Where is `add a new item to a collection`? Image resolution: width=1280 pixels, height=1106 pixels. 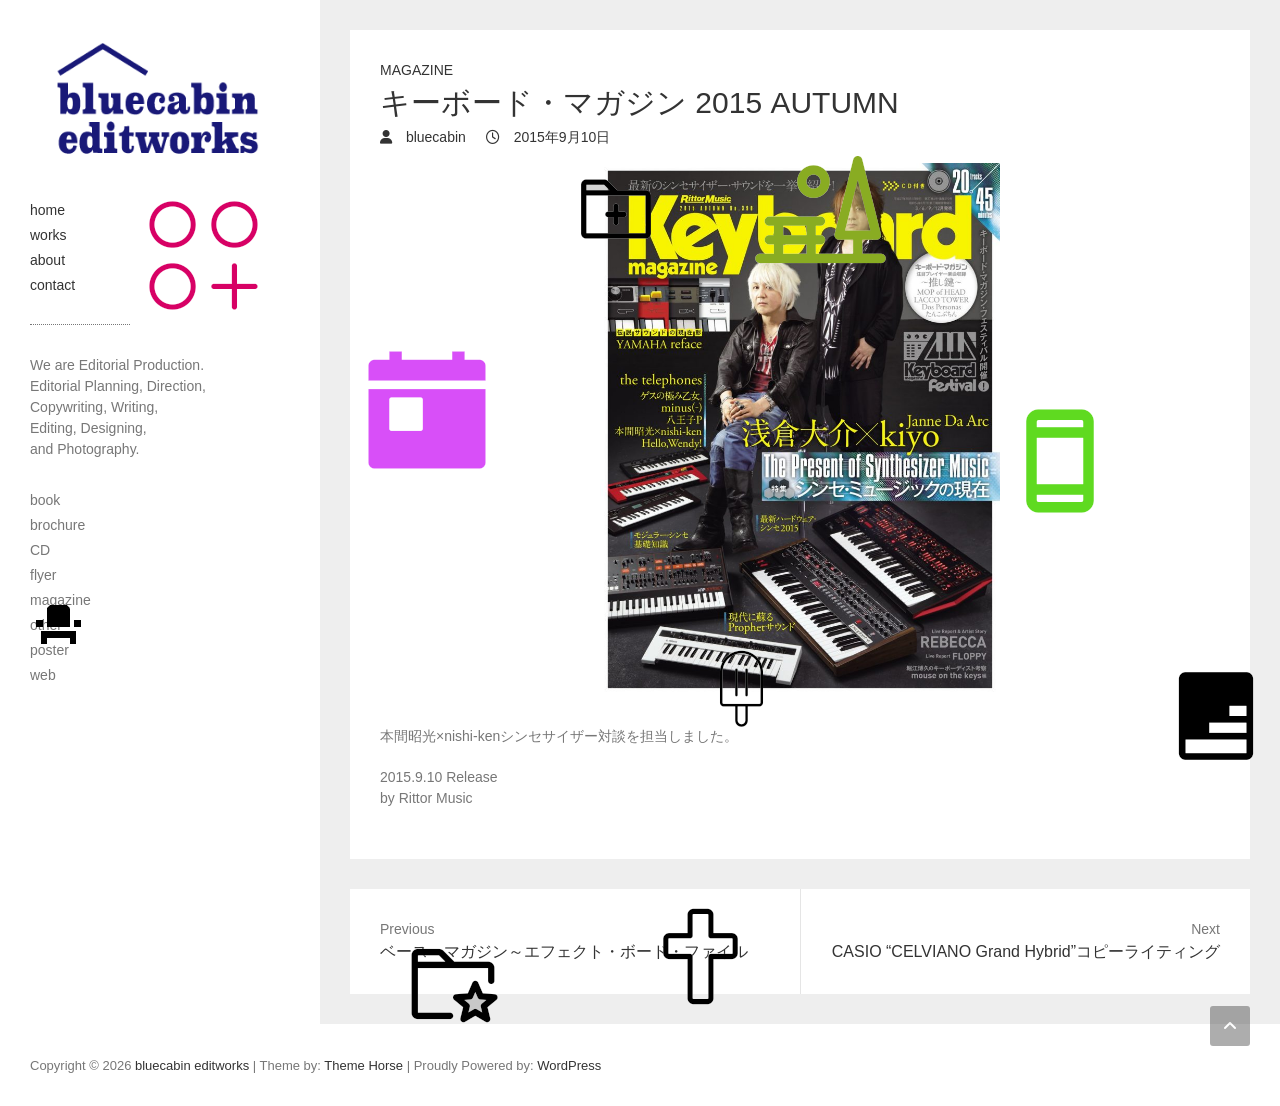
add a new item to a collection is located at coordinates (203, 255).